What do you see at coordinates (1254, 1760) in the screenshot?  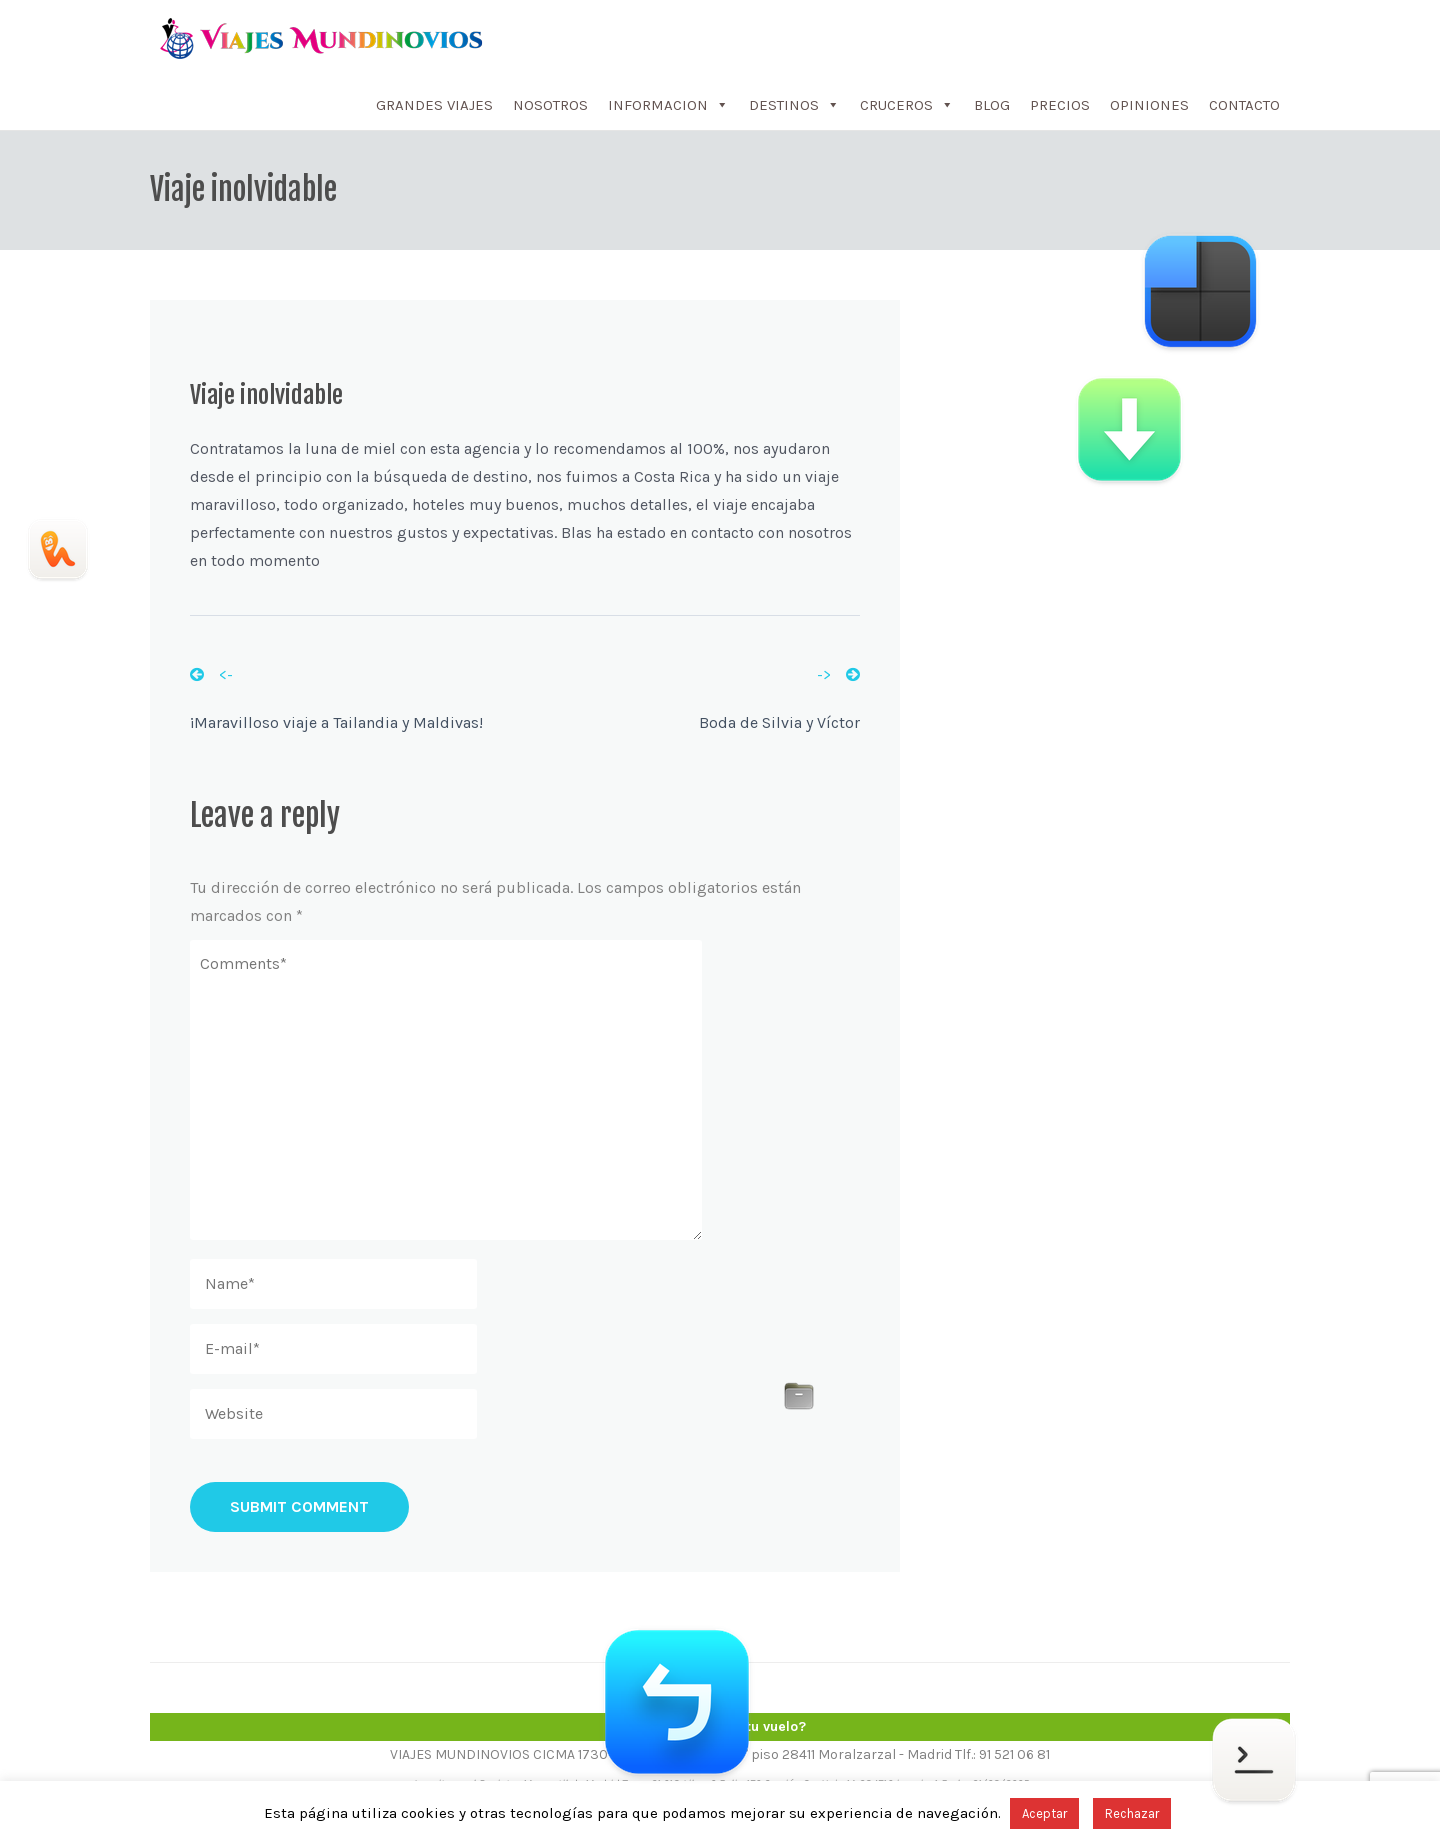 I see `open terminal or command line interface` at bounding box center [1254, 1760].